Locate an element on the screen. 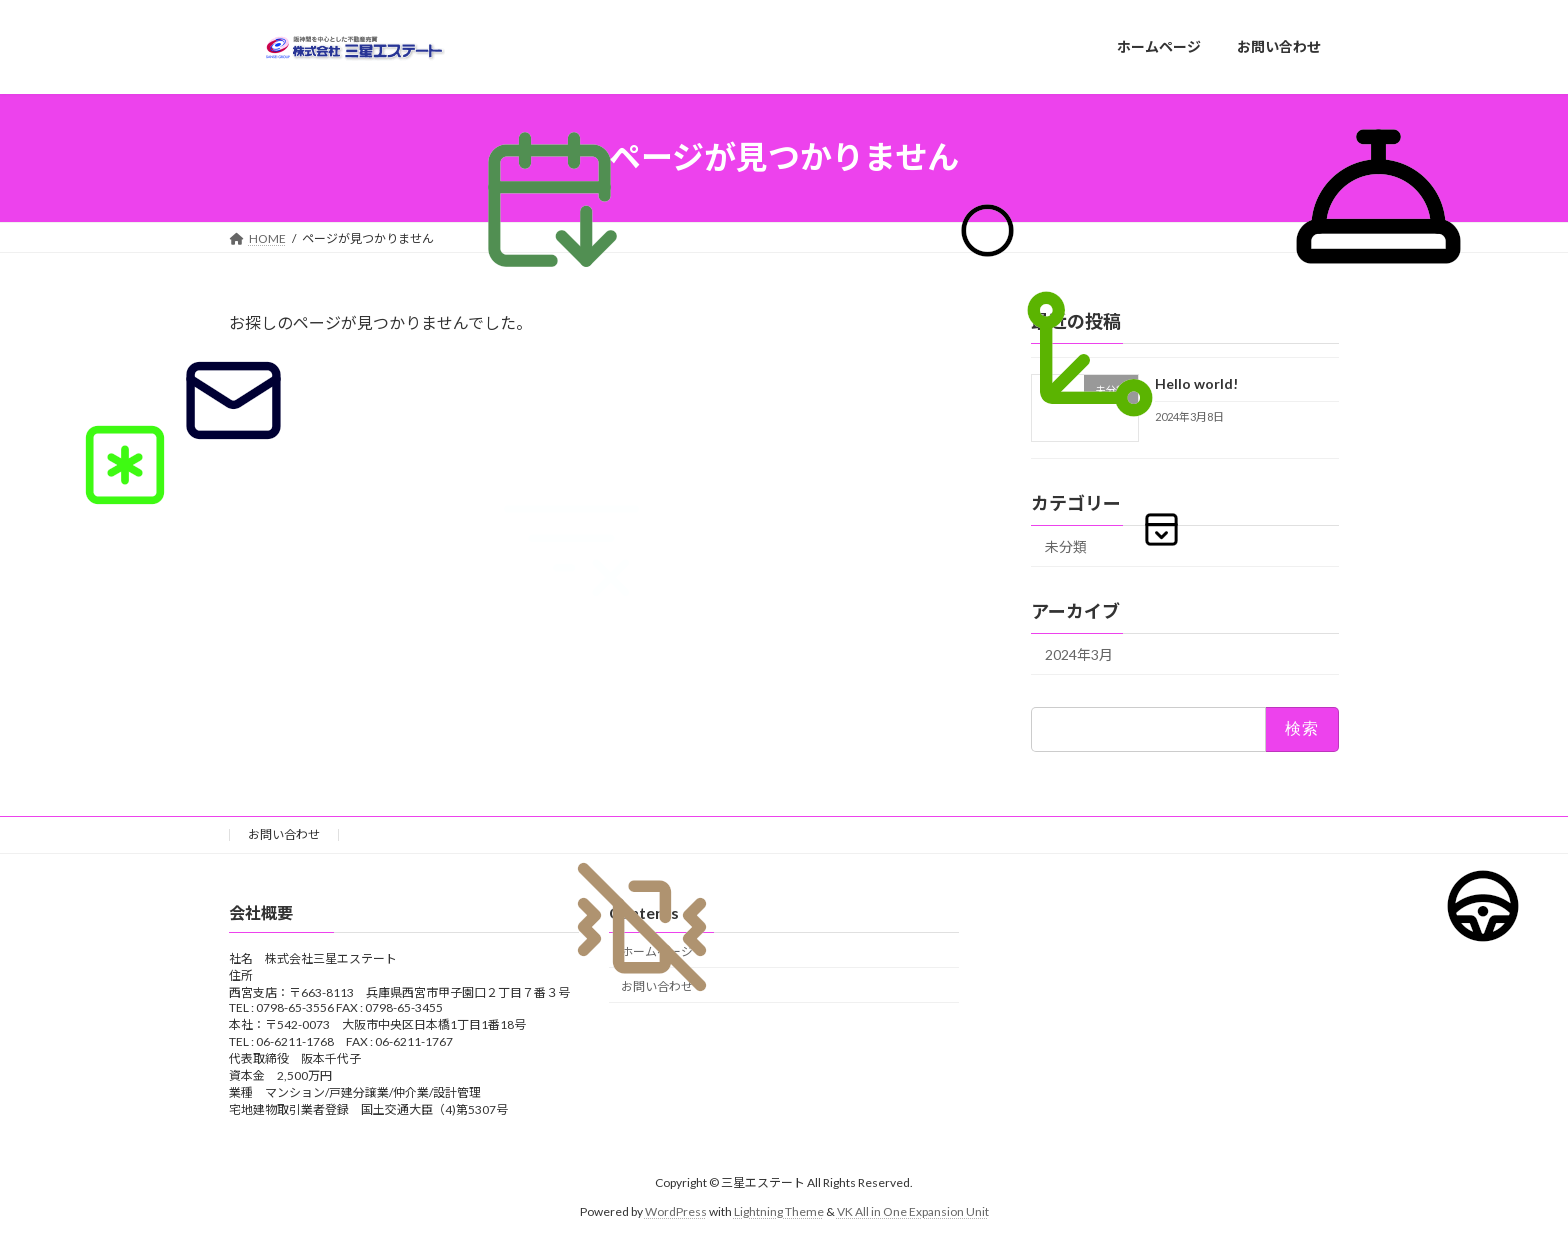 This screenshot has width=1568, height=1246. request concierge or front desk assistance is located at coordinates (1378, 196).